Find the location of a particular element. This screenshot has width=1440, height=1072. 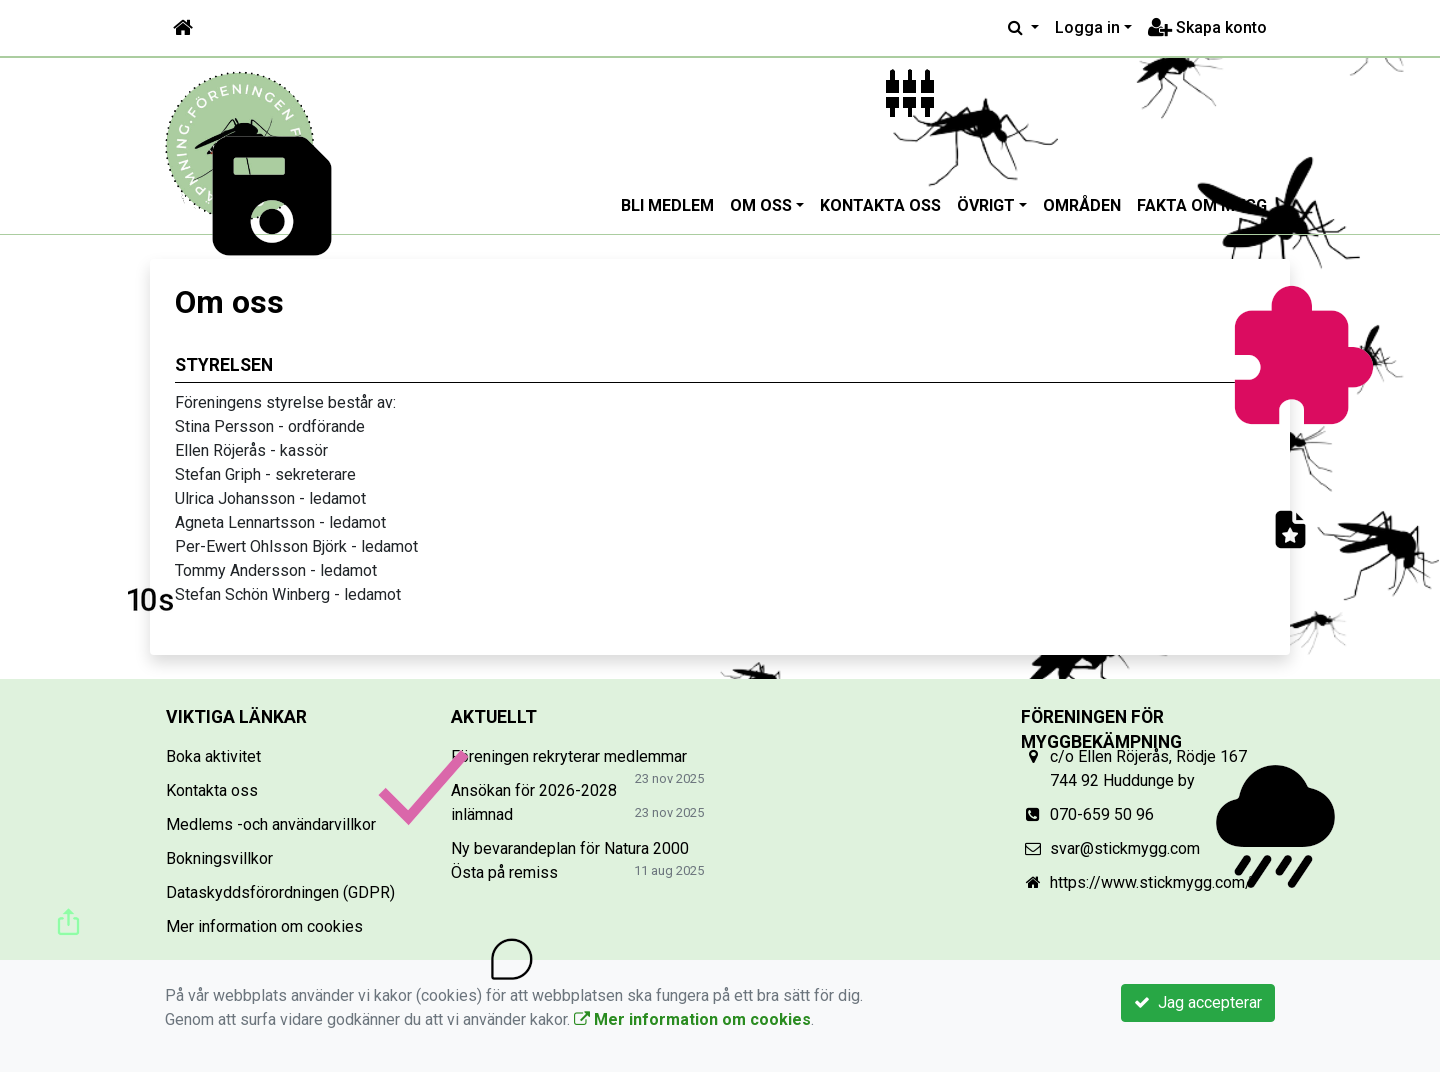

share this content is located at coordinates (68, 922).